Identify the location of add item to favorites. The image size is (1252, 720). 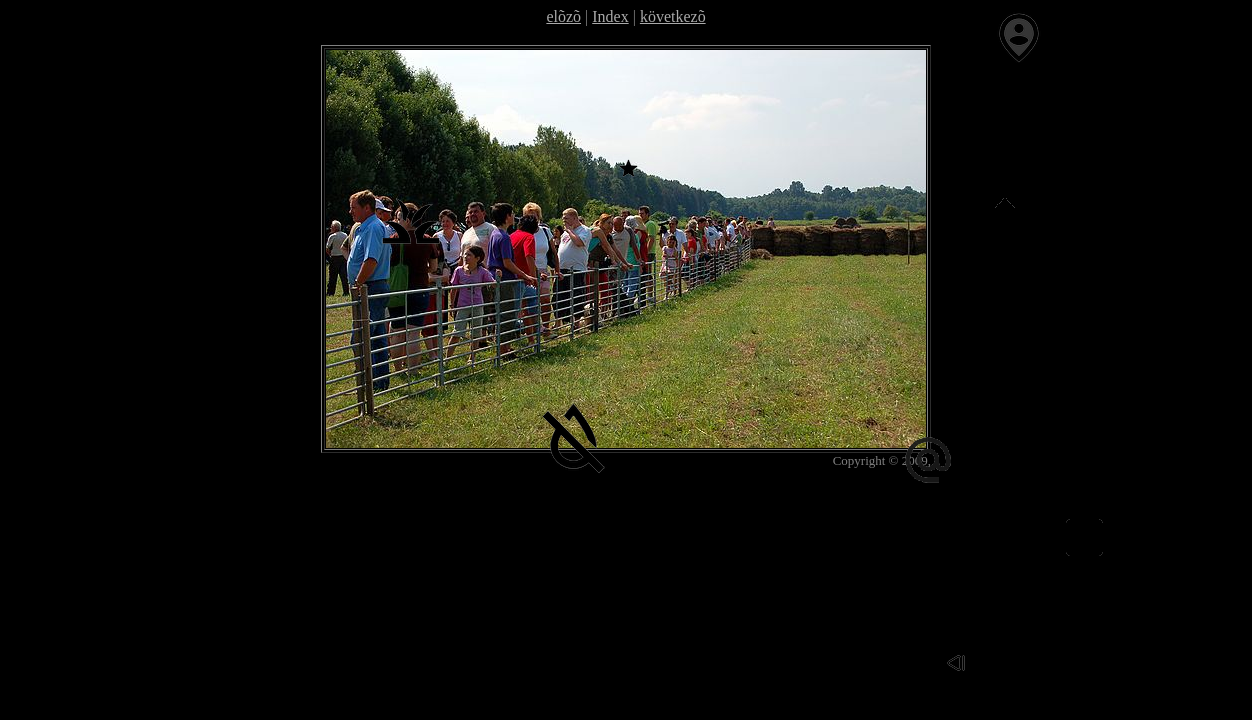
(628, 168).